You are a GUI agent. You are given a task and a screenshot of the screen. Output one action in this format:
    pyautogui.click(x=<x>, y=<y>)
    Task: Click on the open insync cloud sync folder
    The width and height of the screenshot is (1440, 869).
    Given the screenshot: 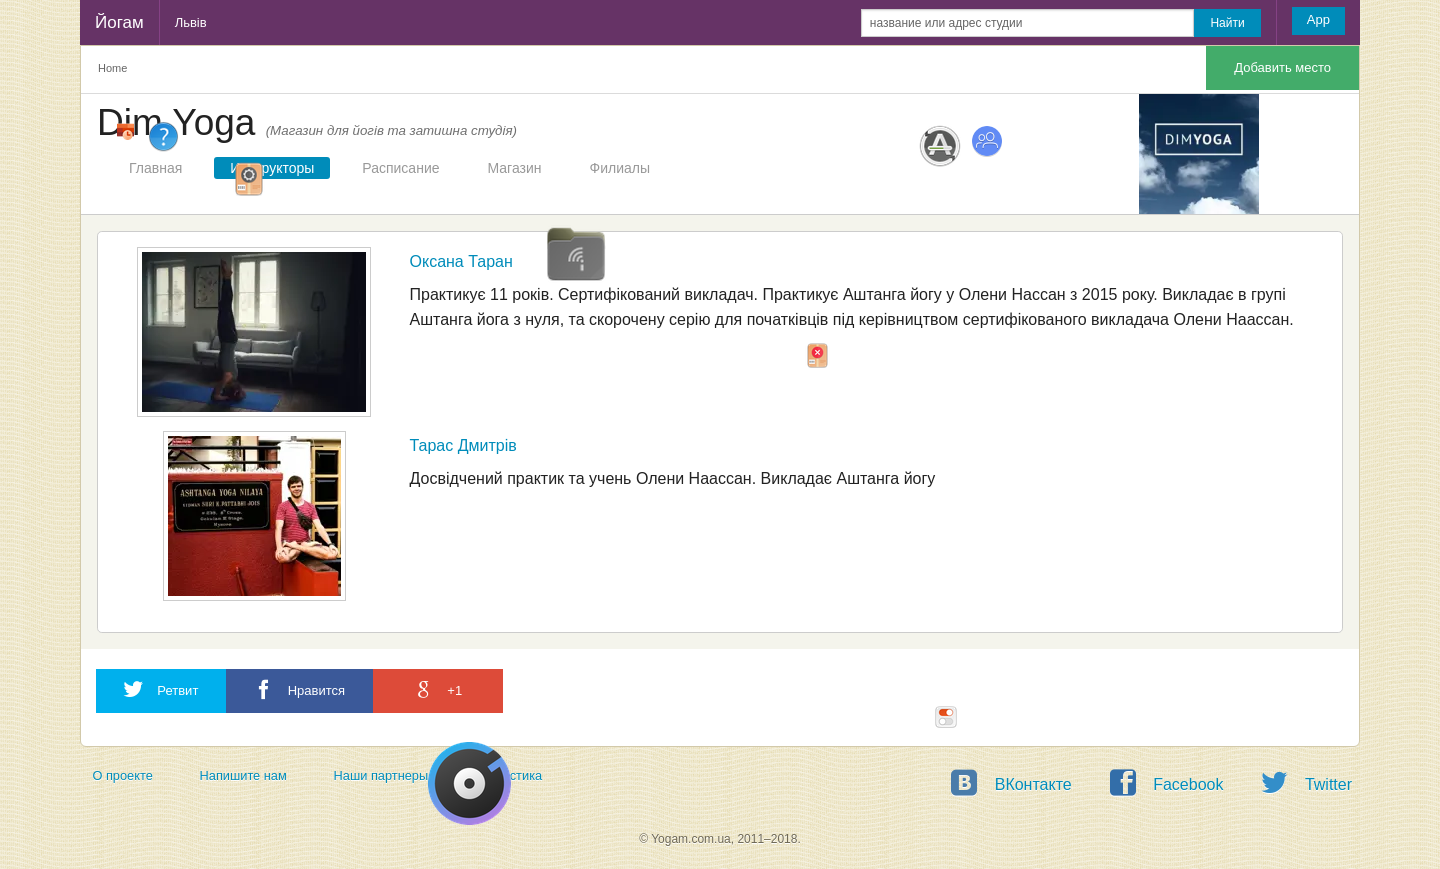 What is the action you would take?
    pyautogui.click(x=576, y=254)
    